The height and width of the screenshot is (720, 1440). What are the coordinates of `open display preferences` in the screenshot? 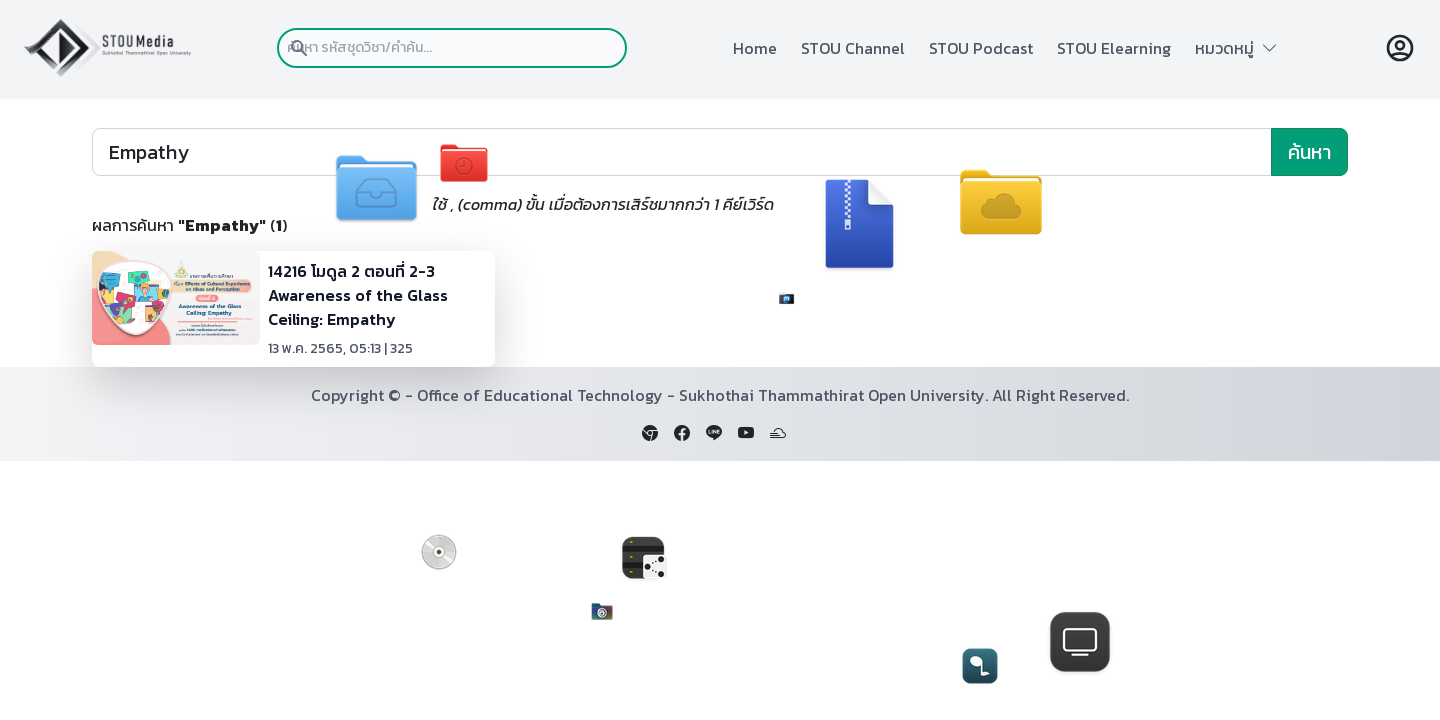 It's located at (1080, 643).